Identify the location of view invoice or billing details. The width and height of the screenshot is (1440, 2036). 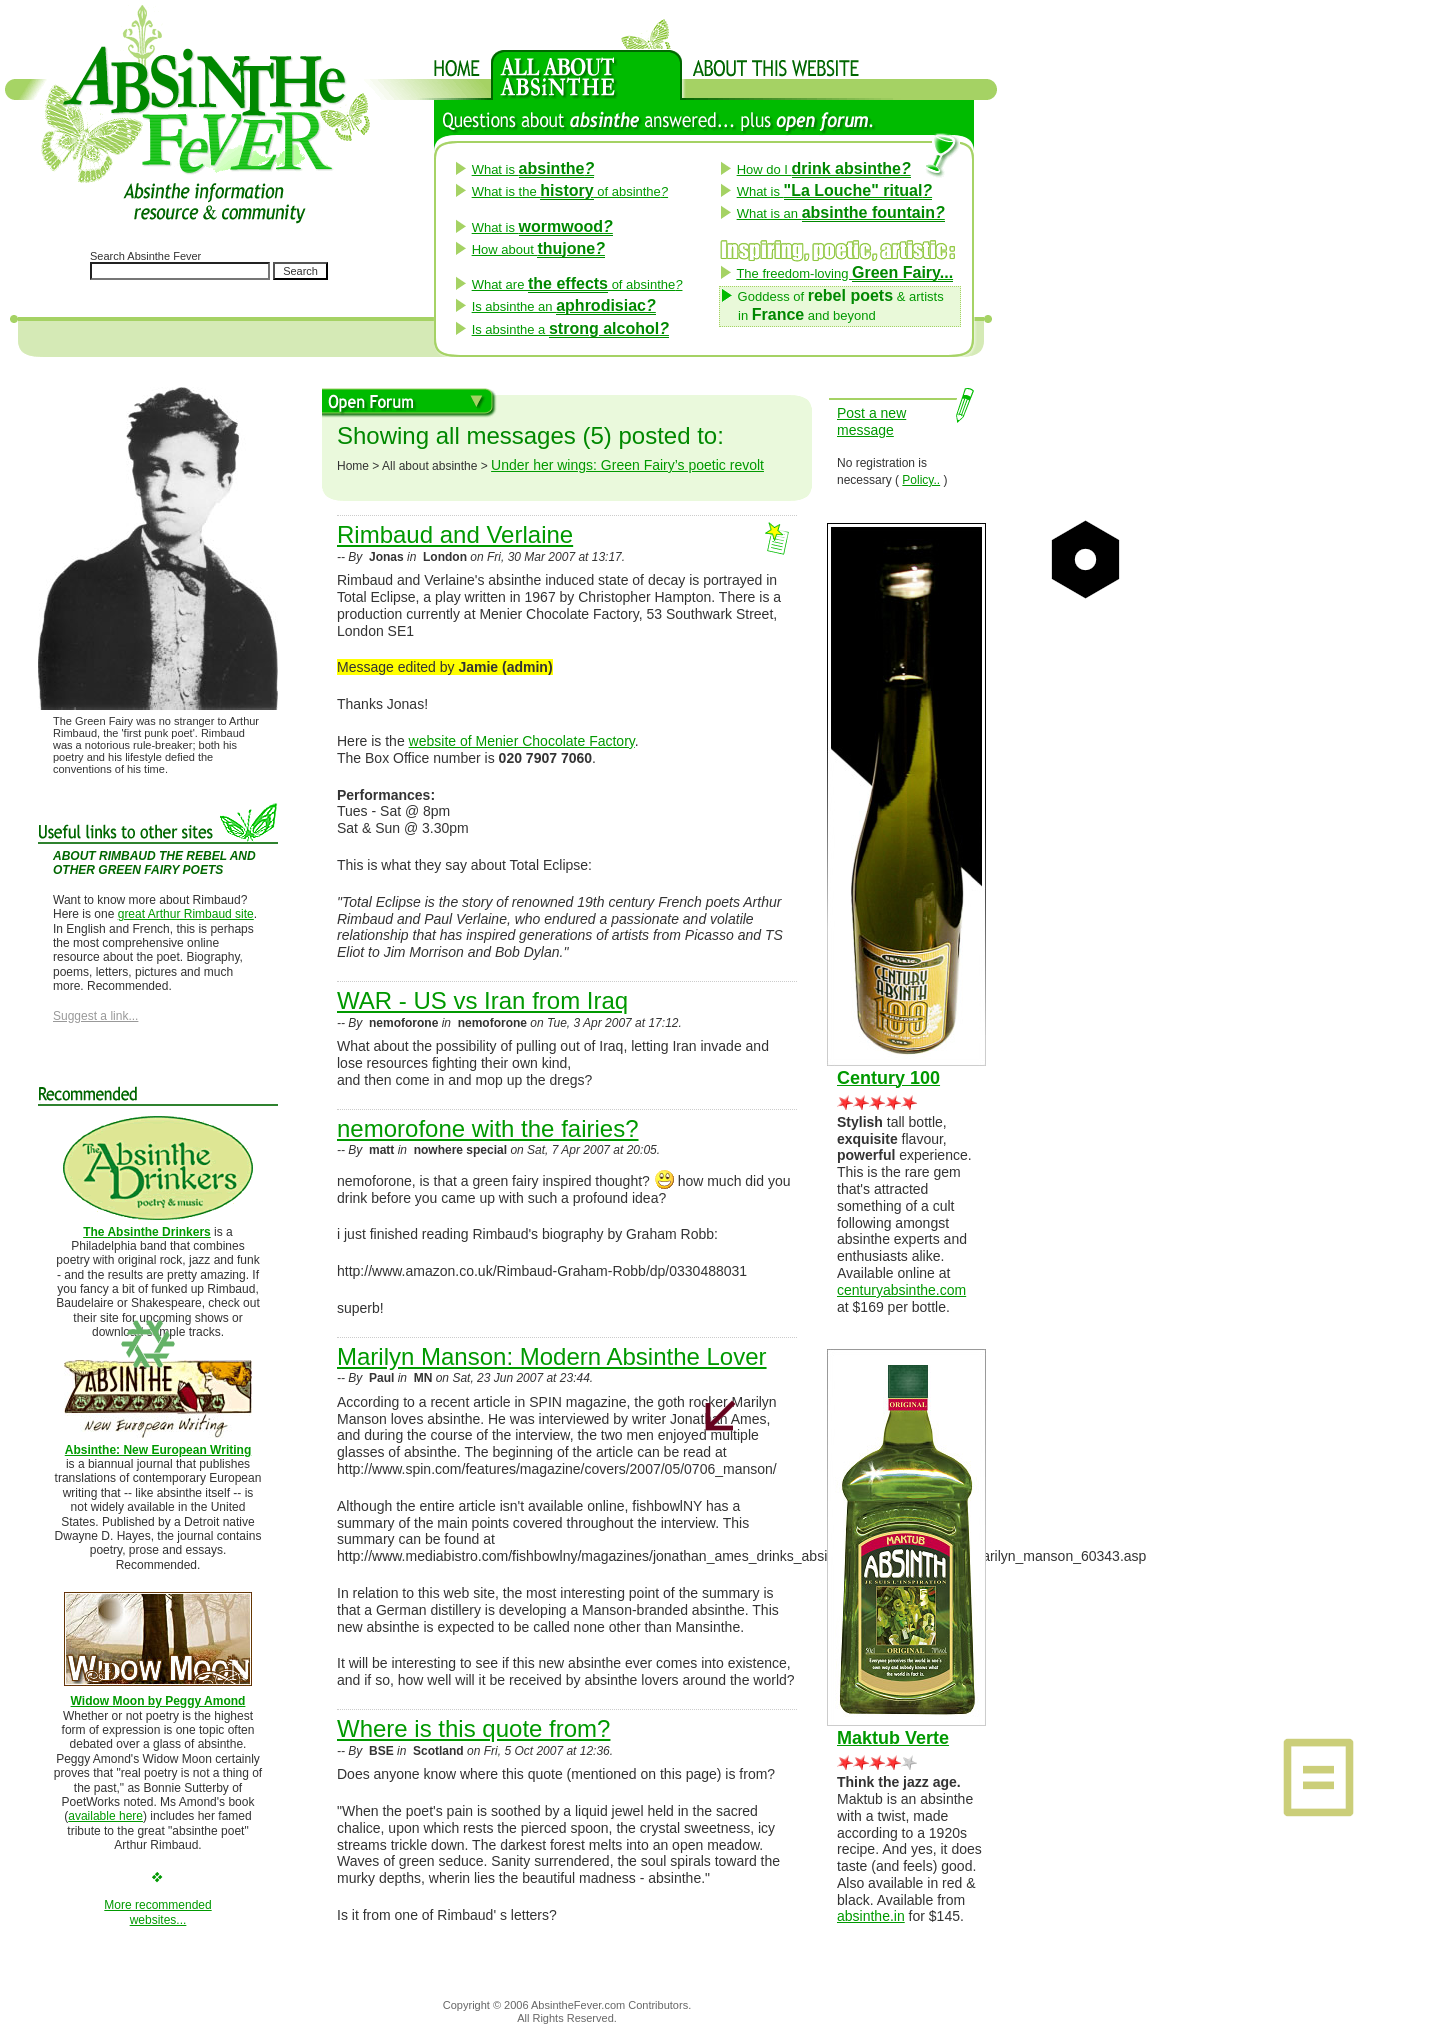
(1318, 1777).